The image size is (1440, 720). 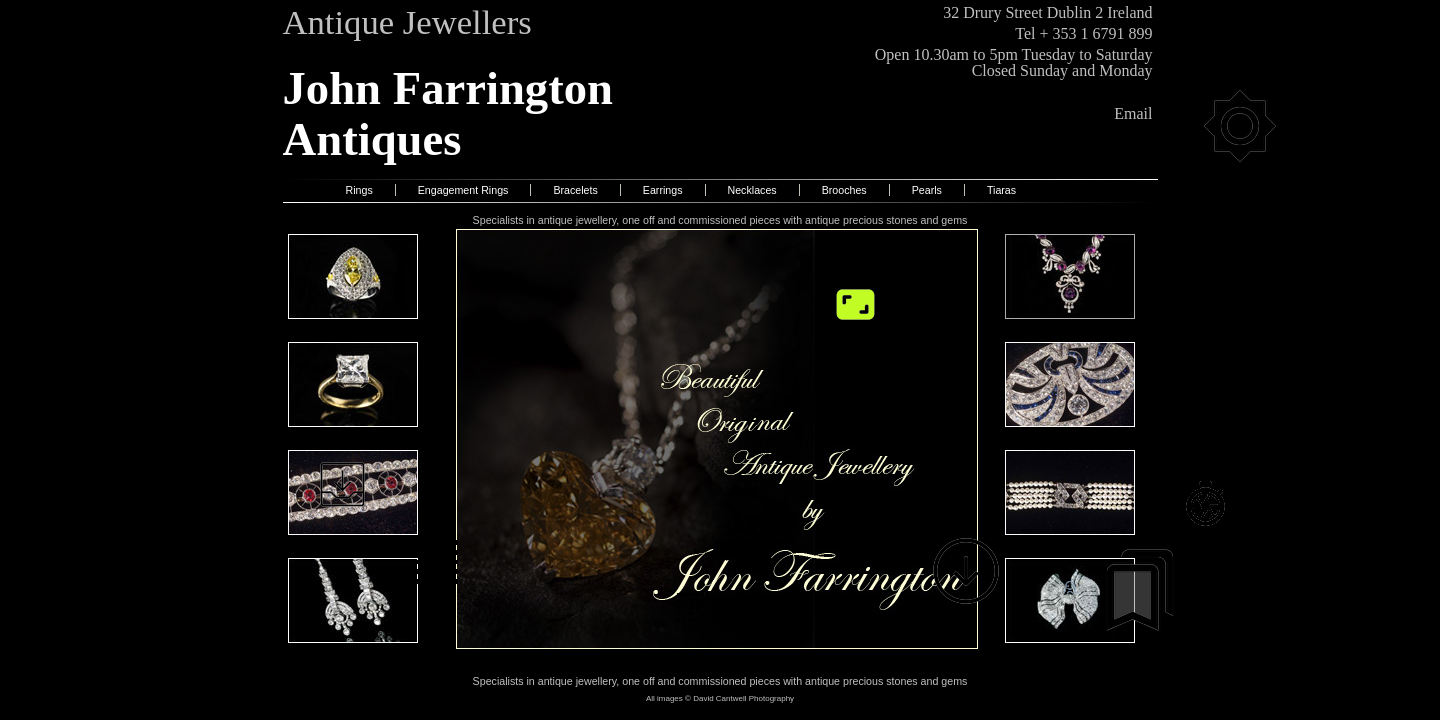 What do you see at coordinates (1070, 588) in the screenshot?
I see `indicates linux operating system compatibility` at bounding box center [1070, 588].